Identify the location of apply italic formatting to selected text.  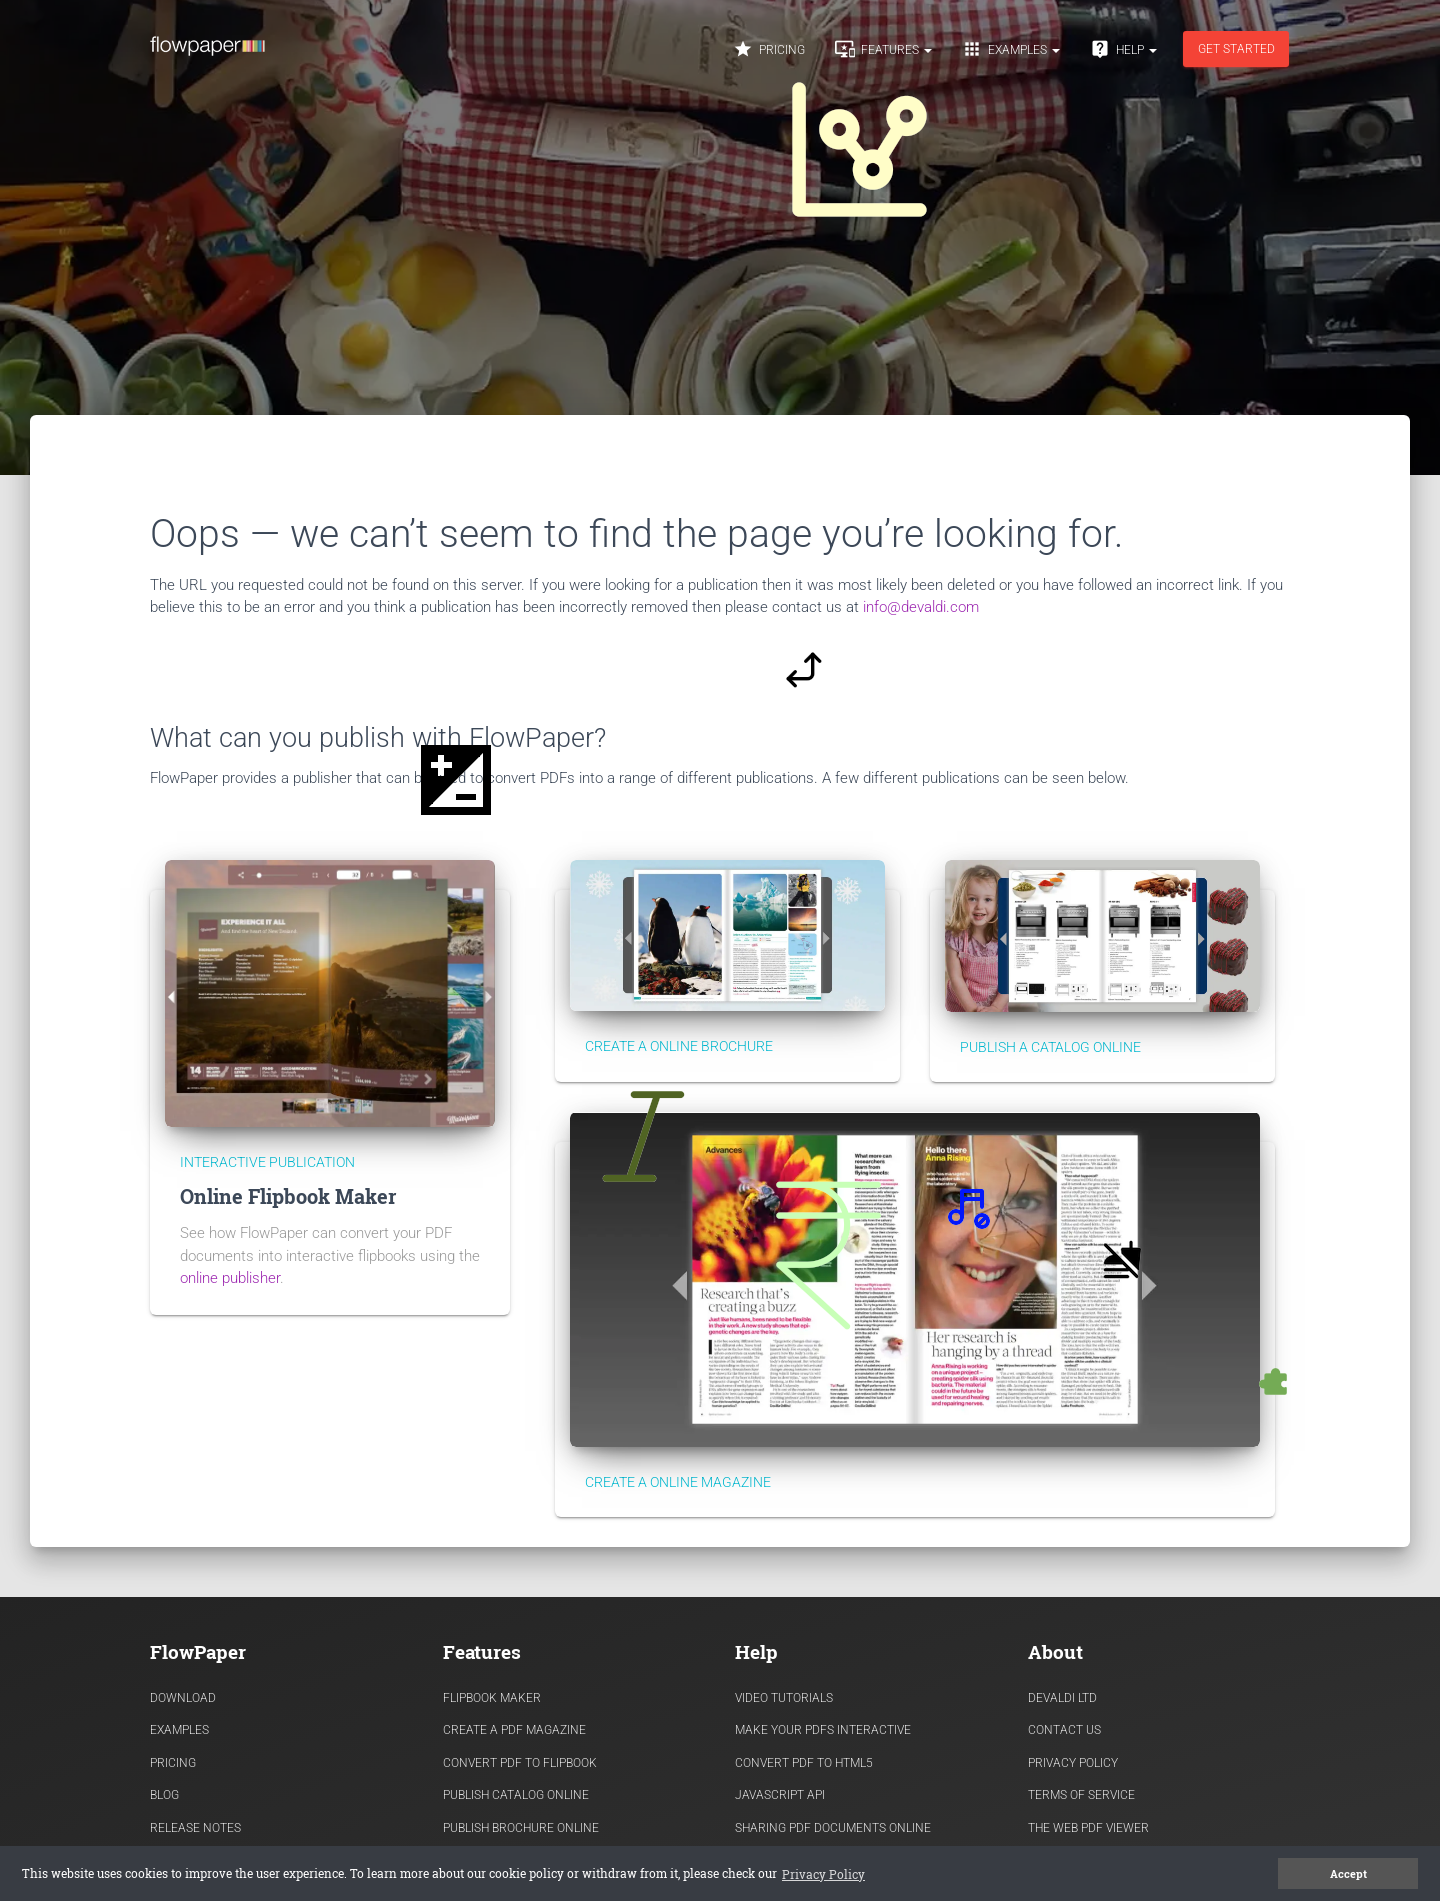
(643, 1136).